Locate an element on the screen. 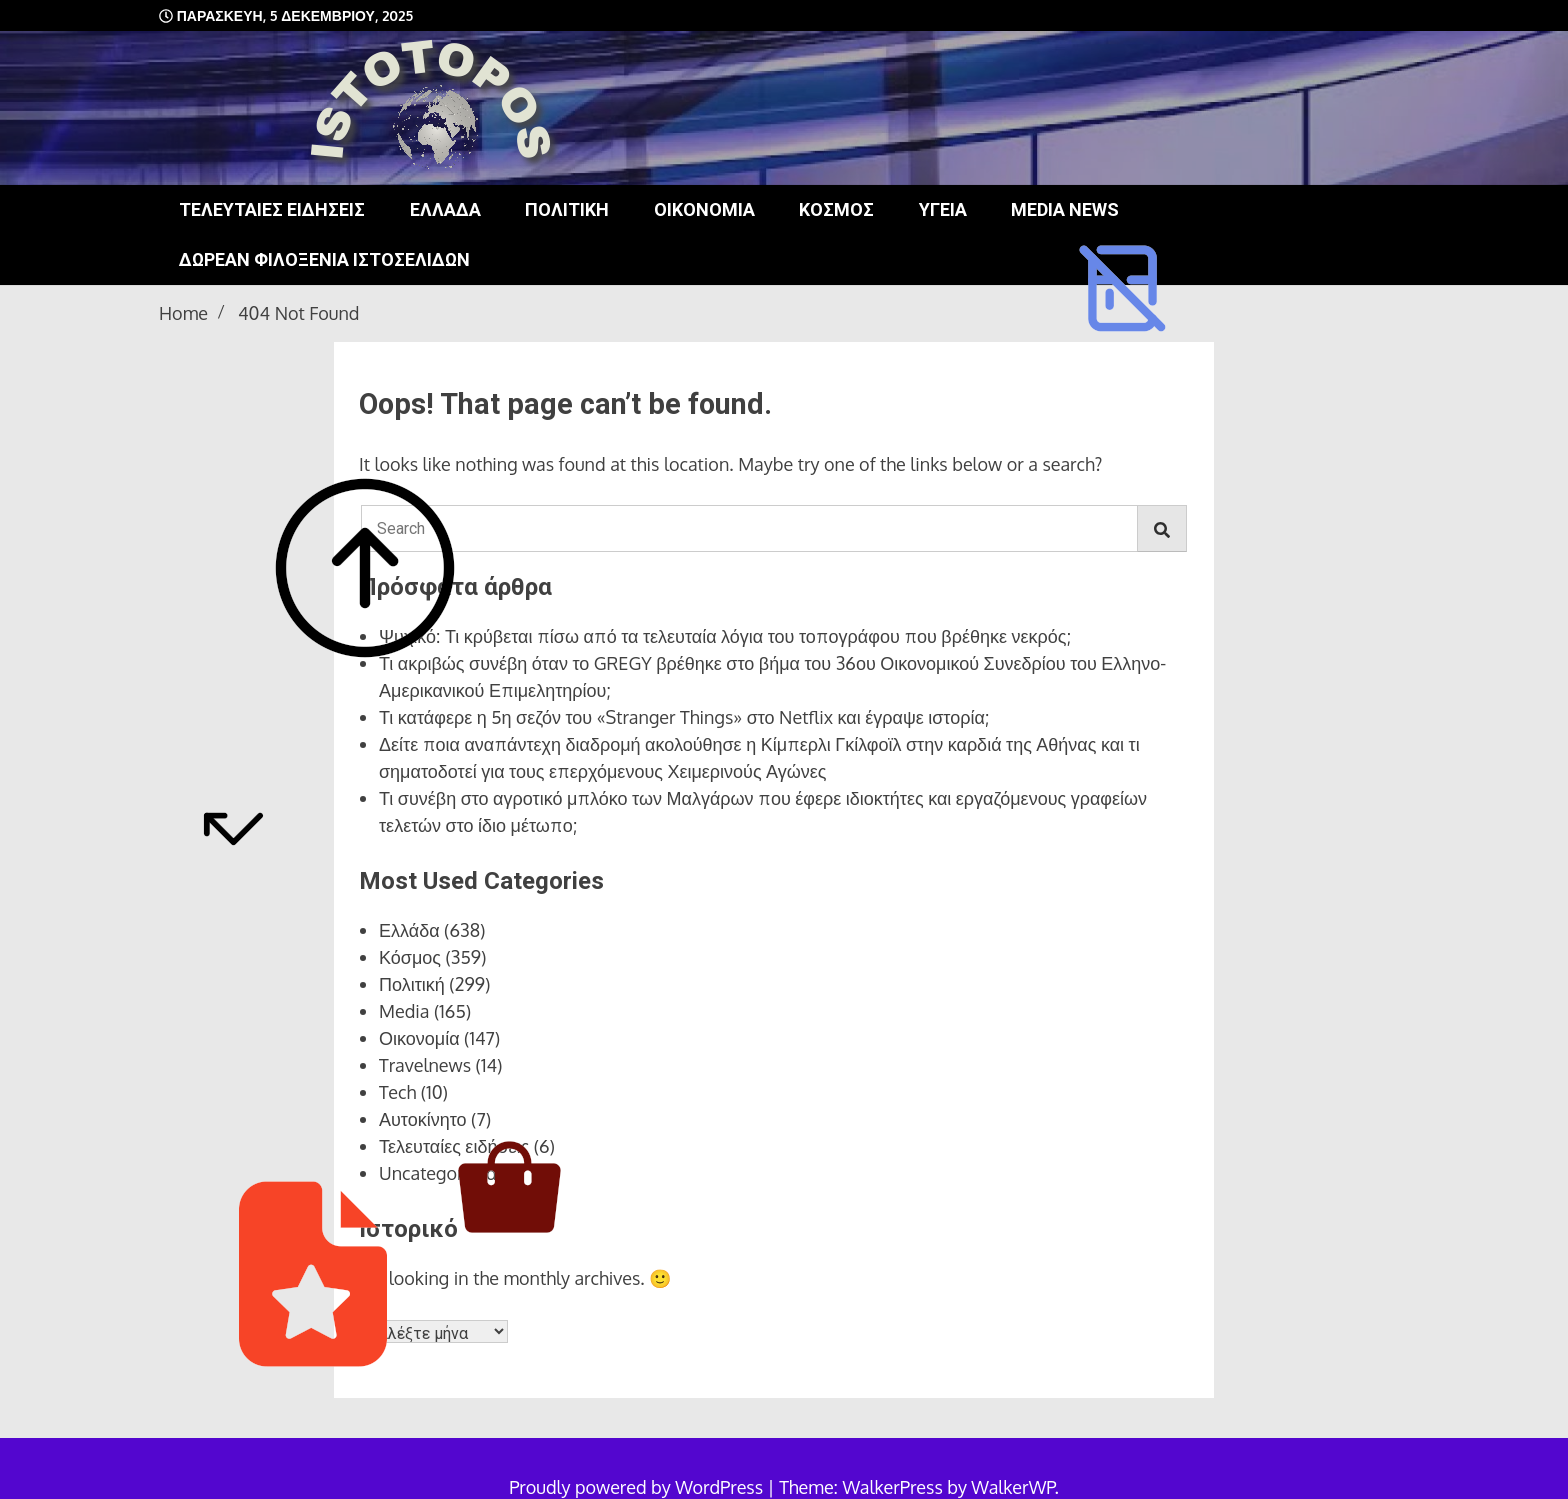 The height and width of the screenshot is (1499, 1568). scroll to top of page is located at coordinates (365, 568).